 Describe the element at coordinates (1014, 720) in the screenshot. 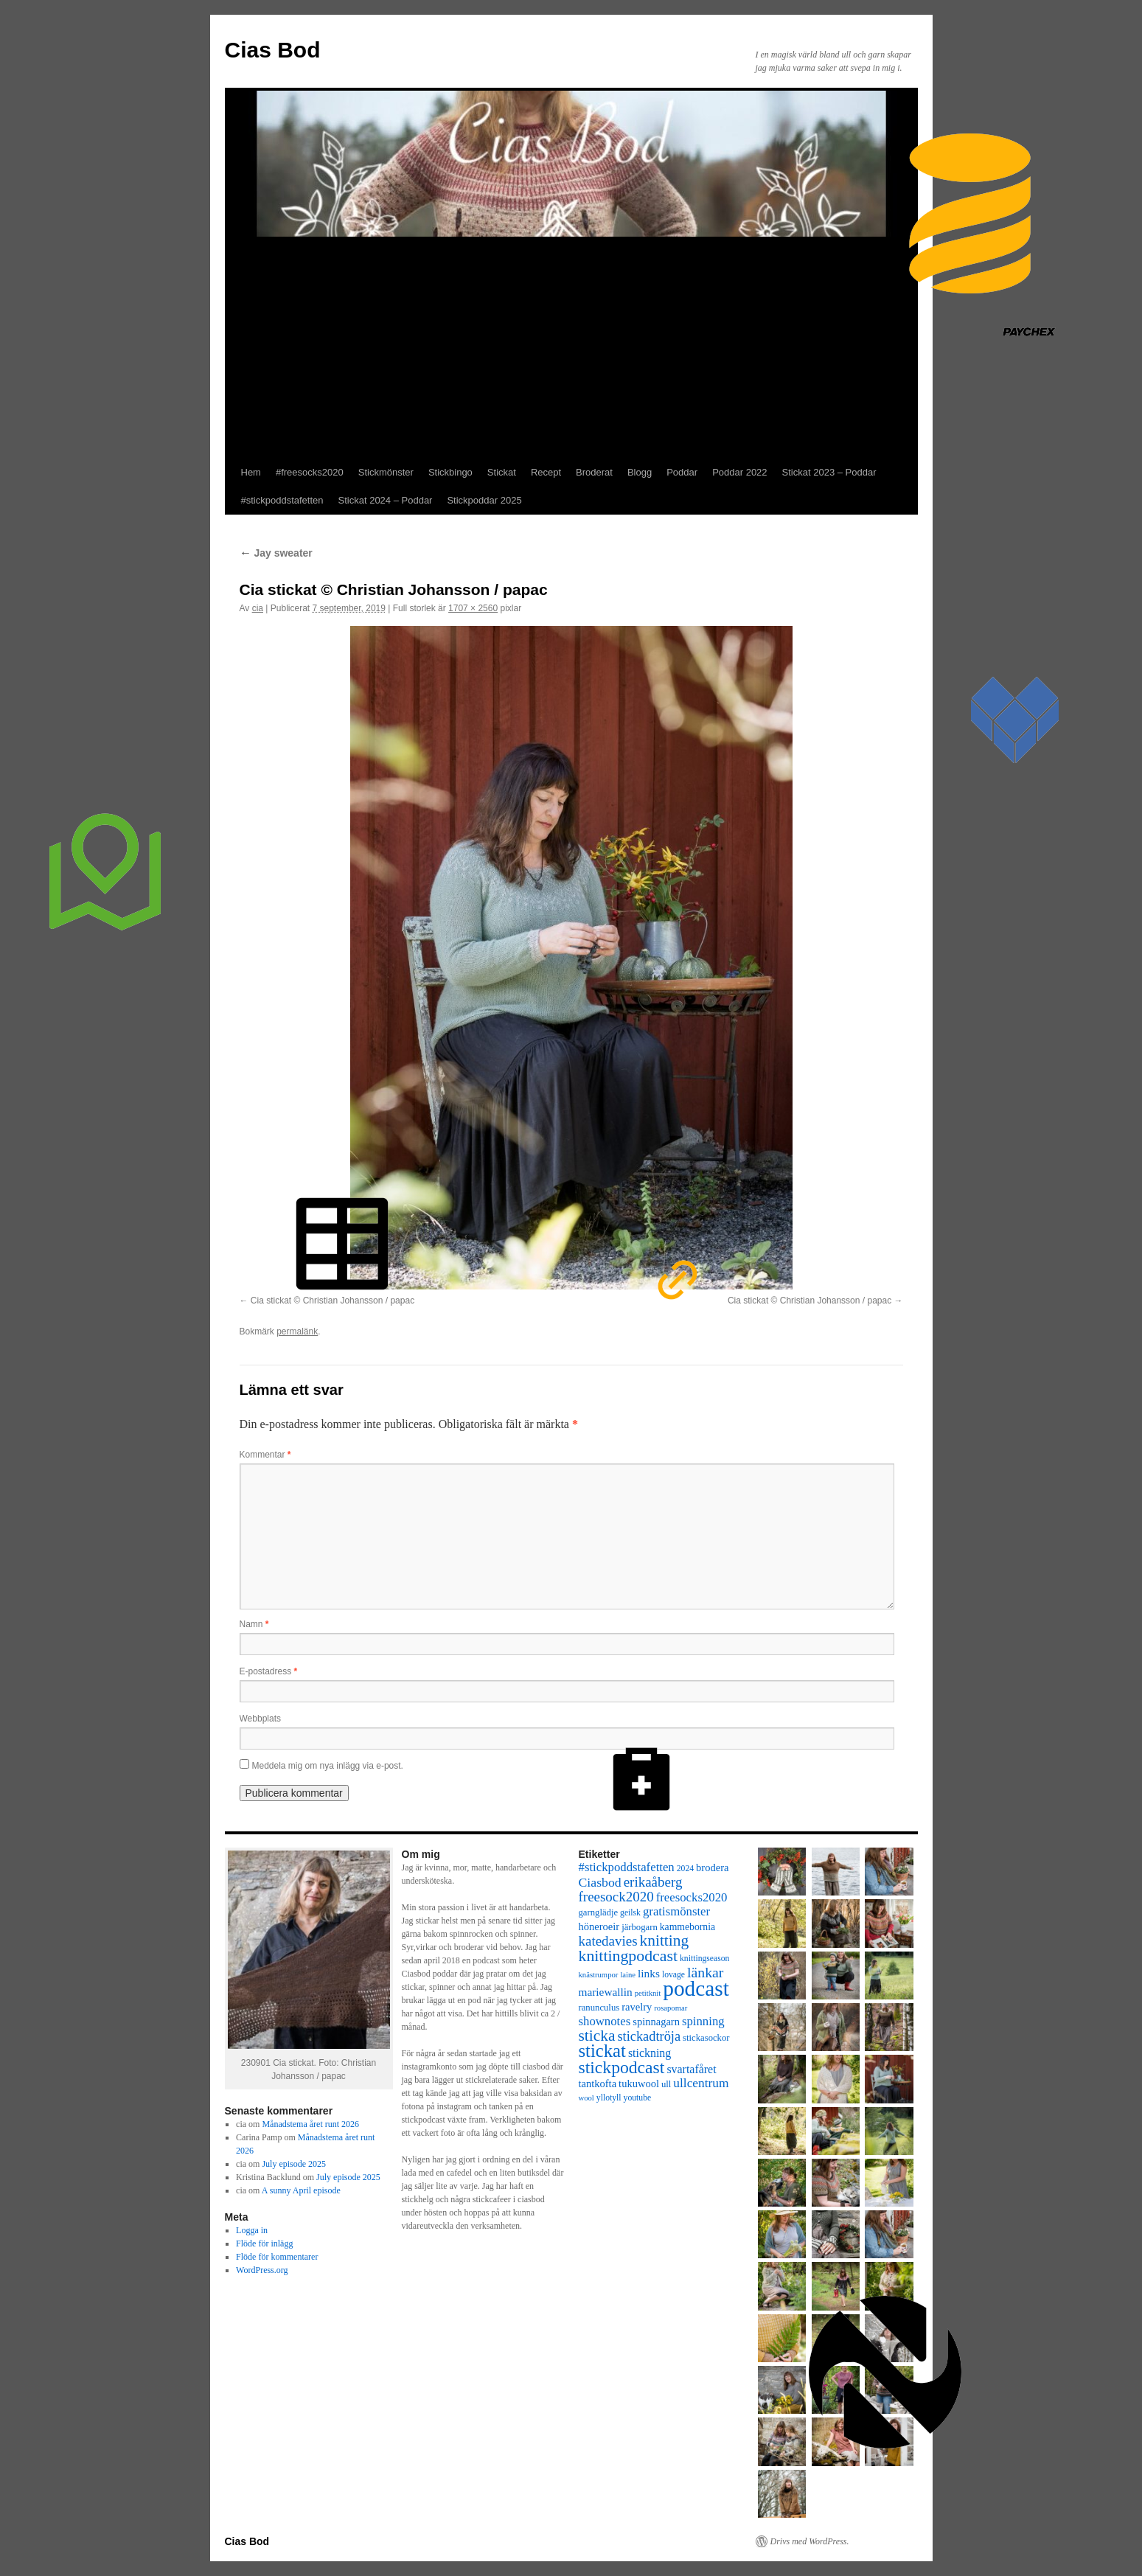

I see `bazel build system logo` at that location.